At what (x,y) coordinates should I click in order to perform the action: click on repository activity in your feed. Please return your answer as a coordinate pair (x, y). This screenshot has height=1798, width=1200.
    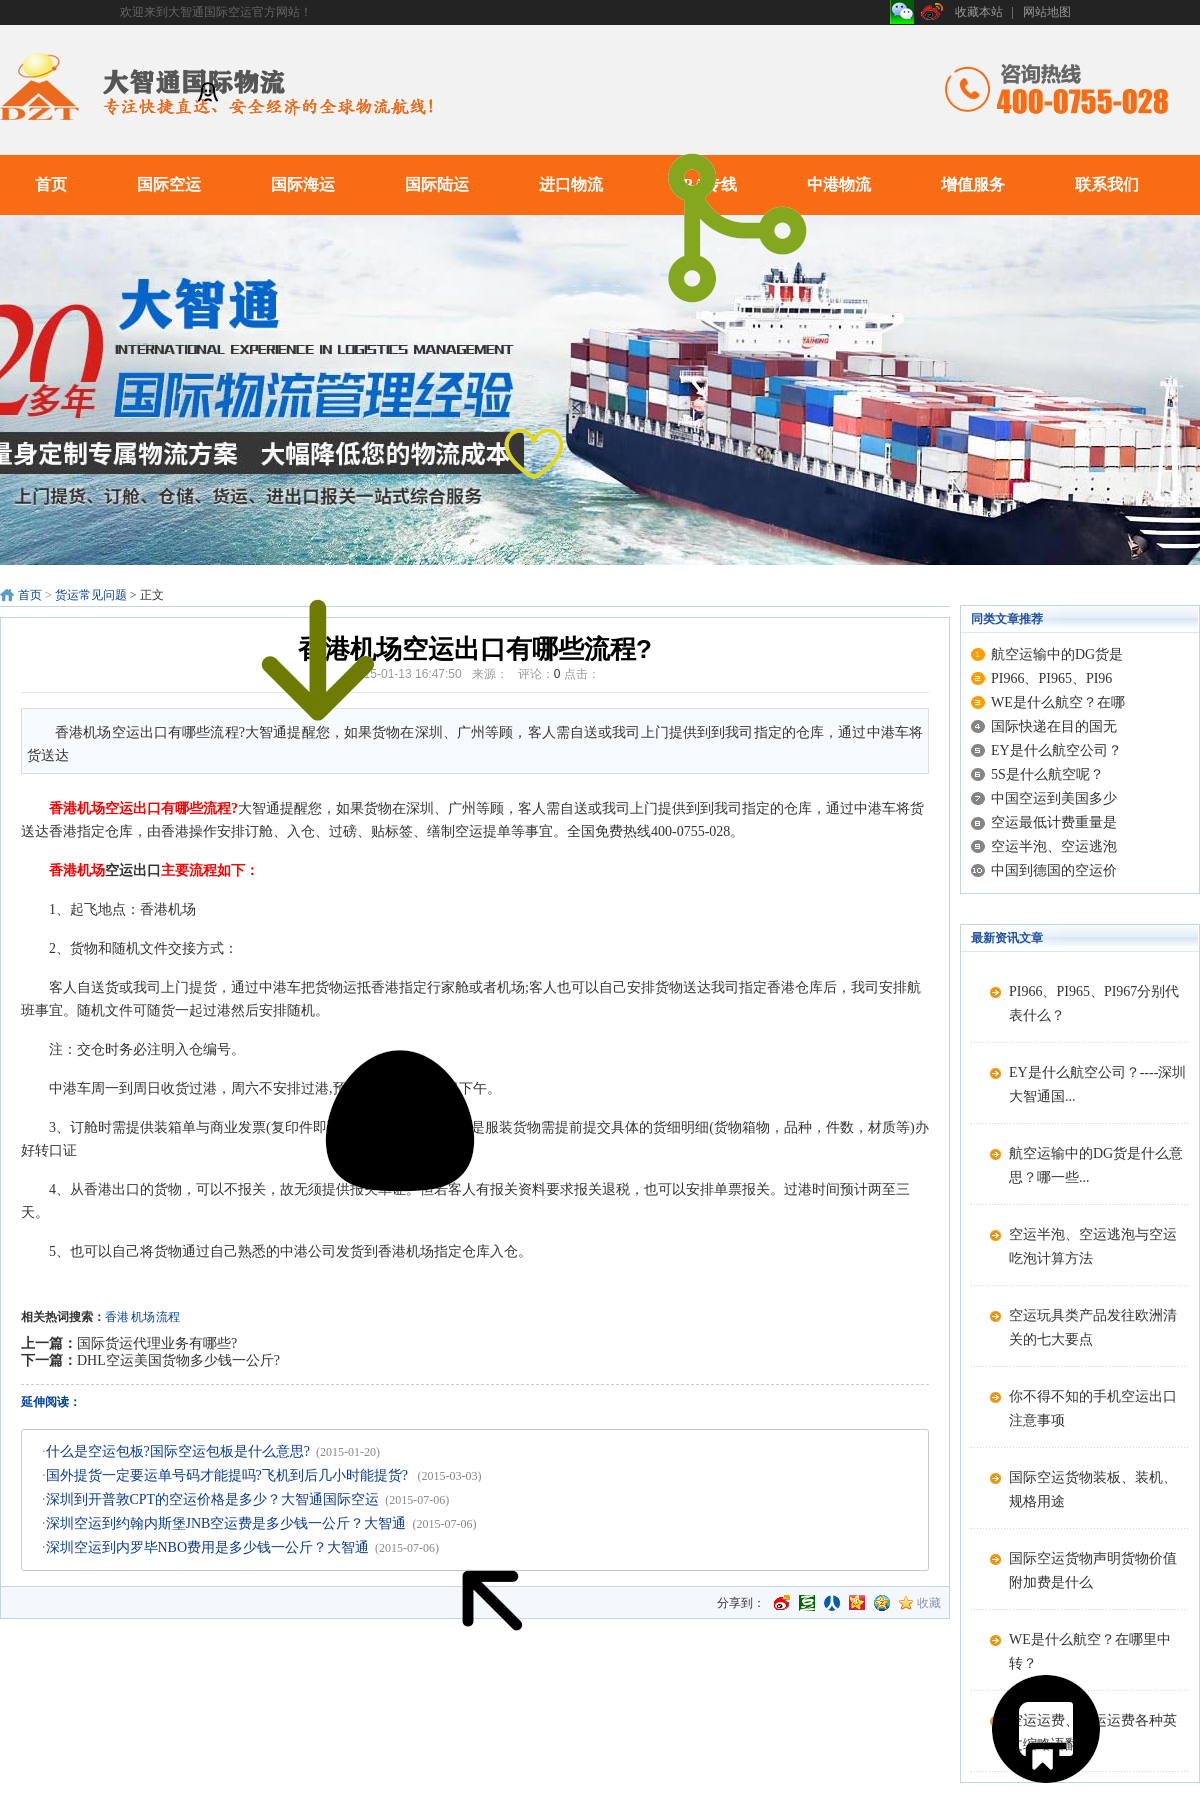
    Looking at the image, I should click on (1046, 1729).